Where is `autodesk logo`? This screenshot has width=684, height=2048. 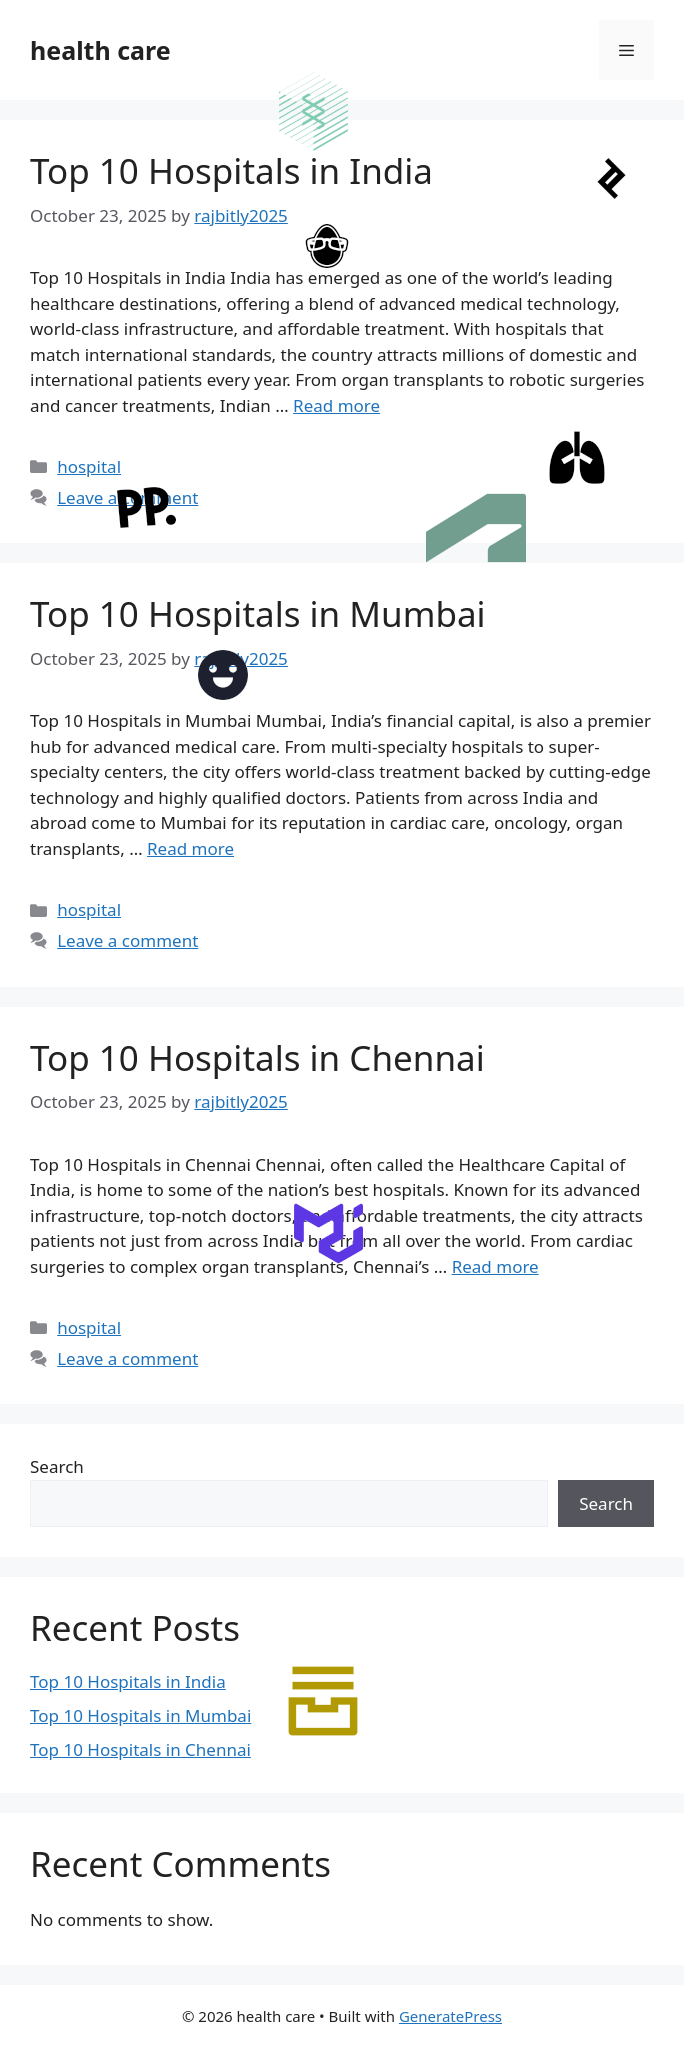 autodesk logo is located at coordinates (476, 528).